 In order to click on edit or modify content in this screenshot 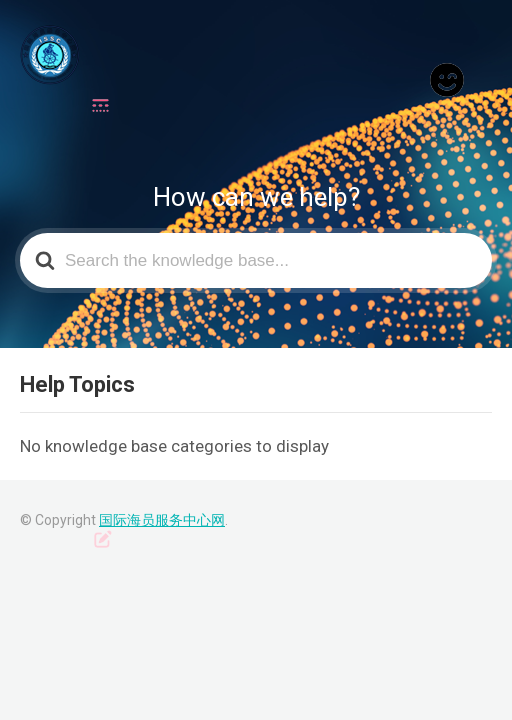, I will do `click(103, 539)`.